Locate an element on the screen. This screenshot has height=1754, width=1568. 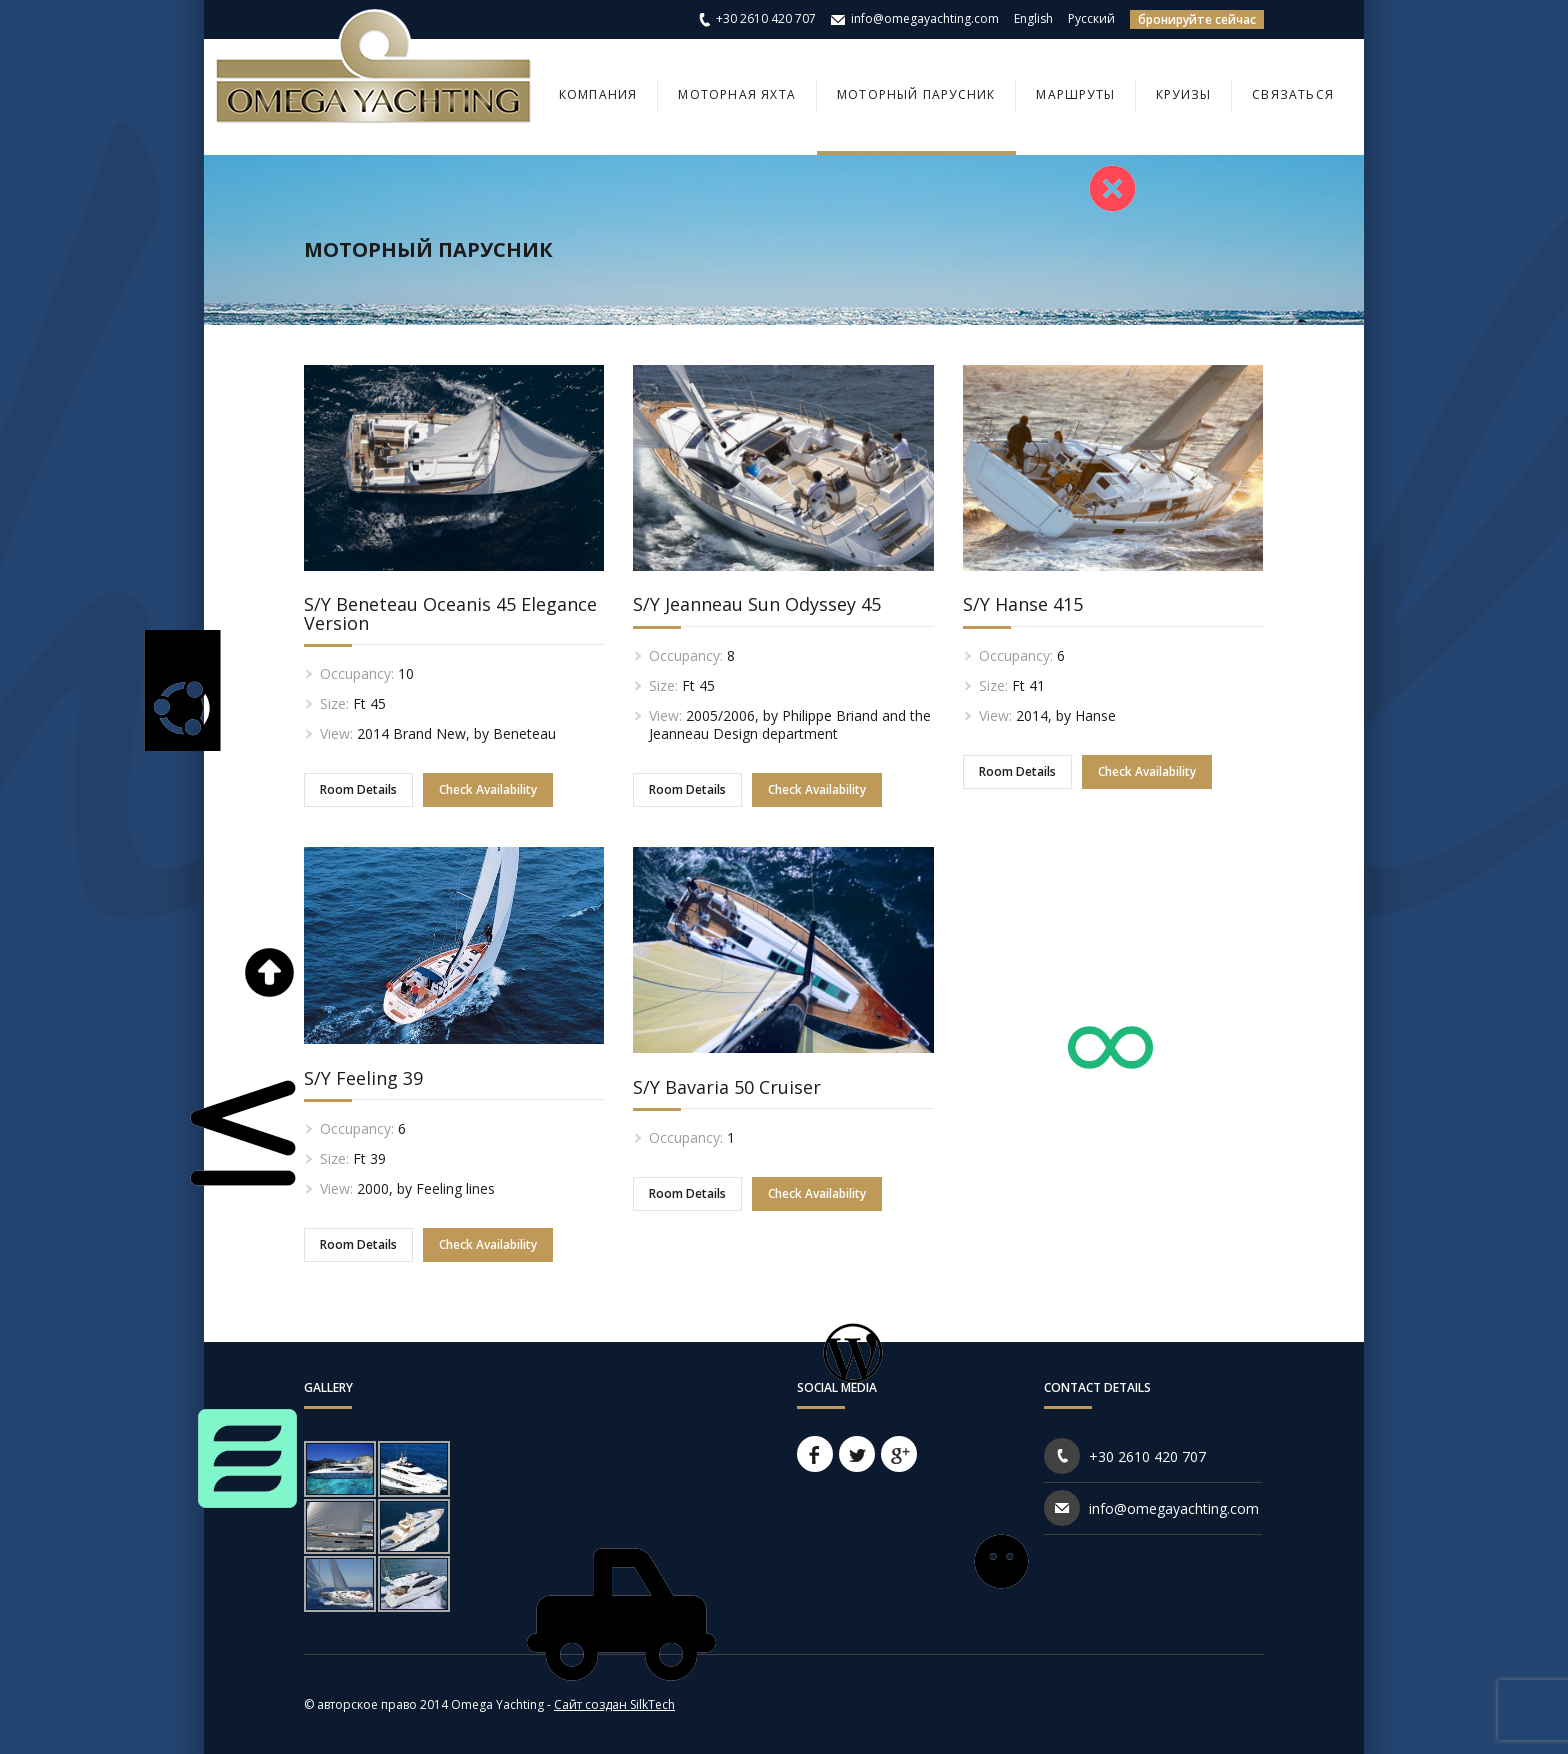
wordpress logo is located at coordinates (853, 1353).